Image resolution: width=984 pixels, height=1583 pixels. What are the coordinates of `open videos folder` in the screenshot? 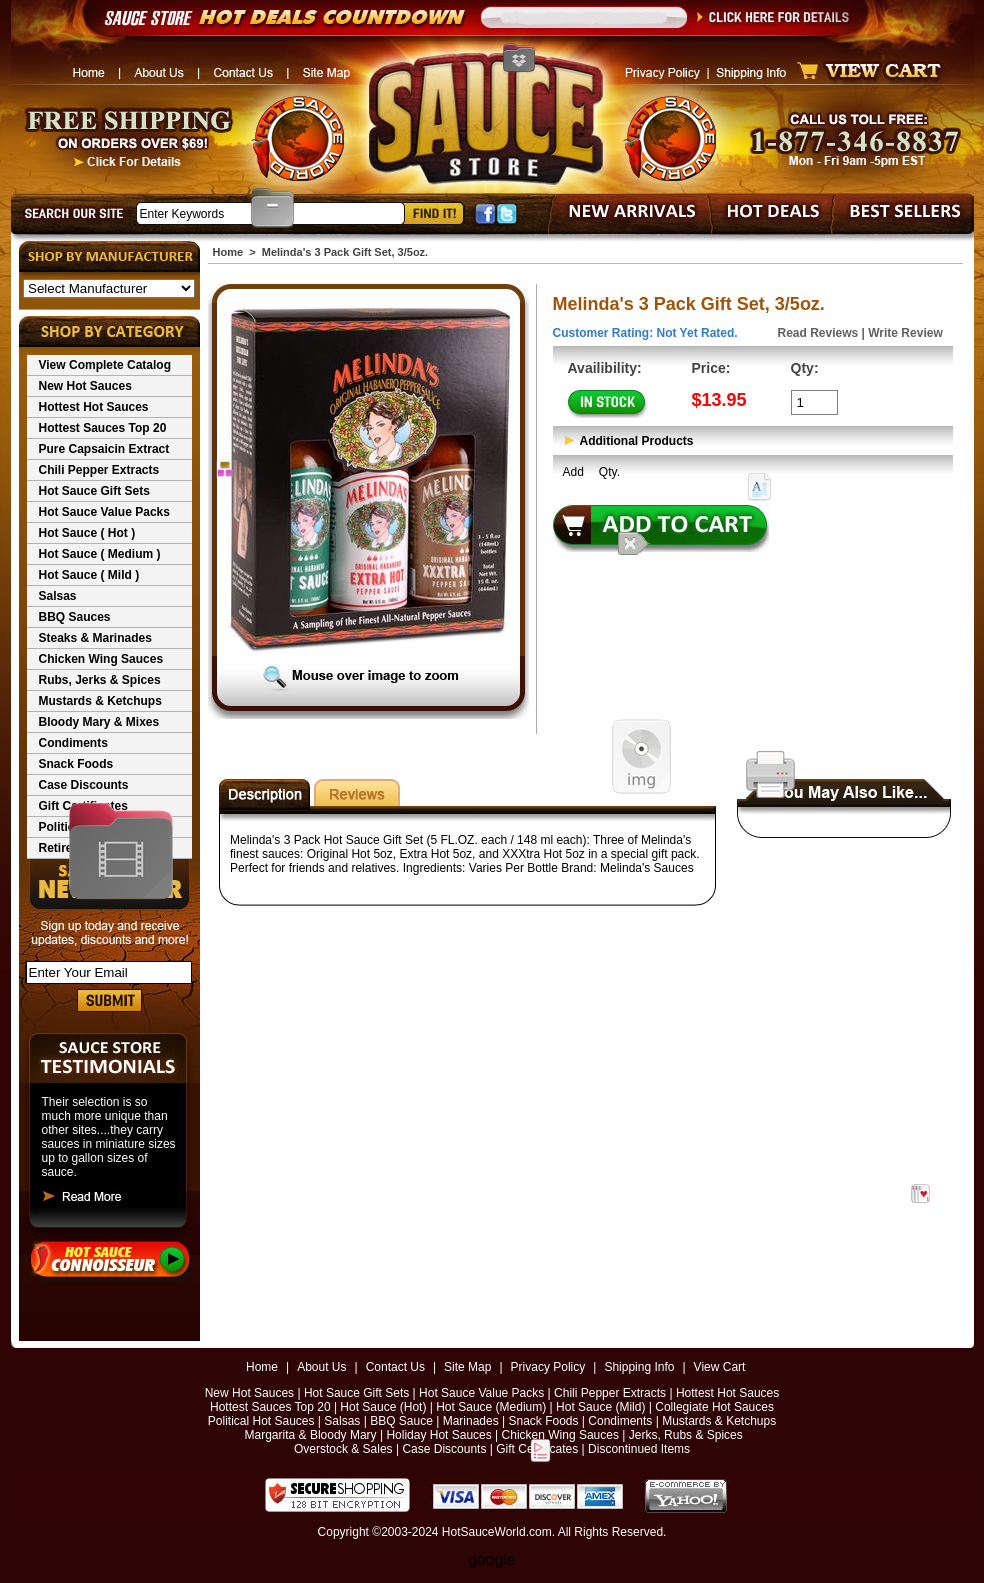 It's located at (121, 851).